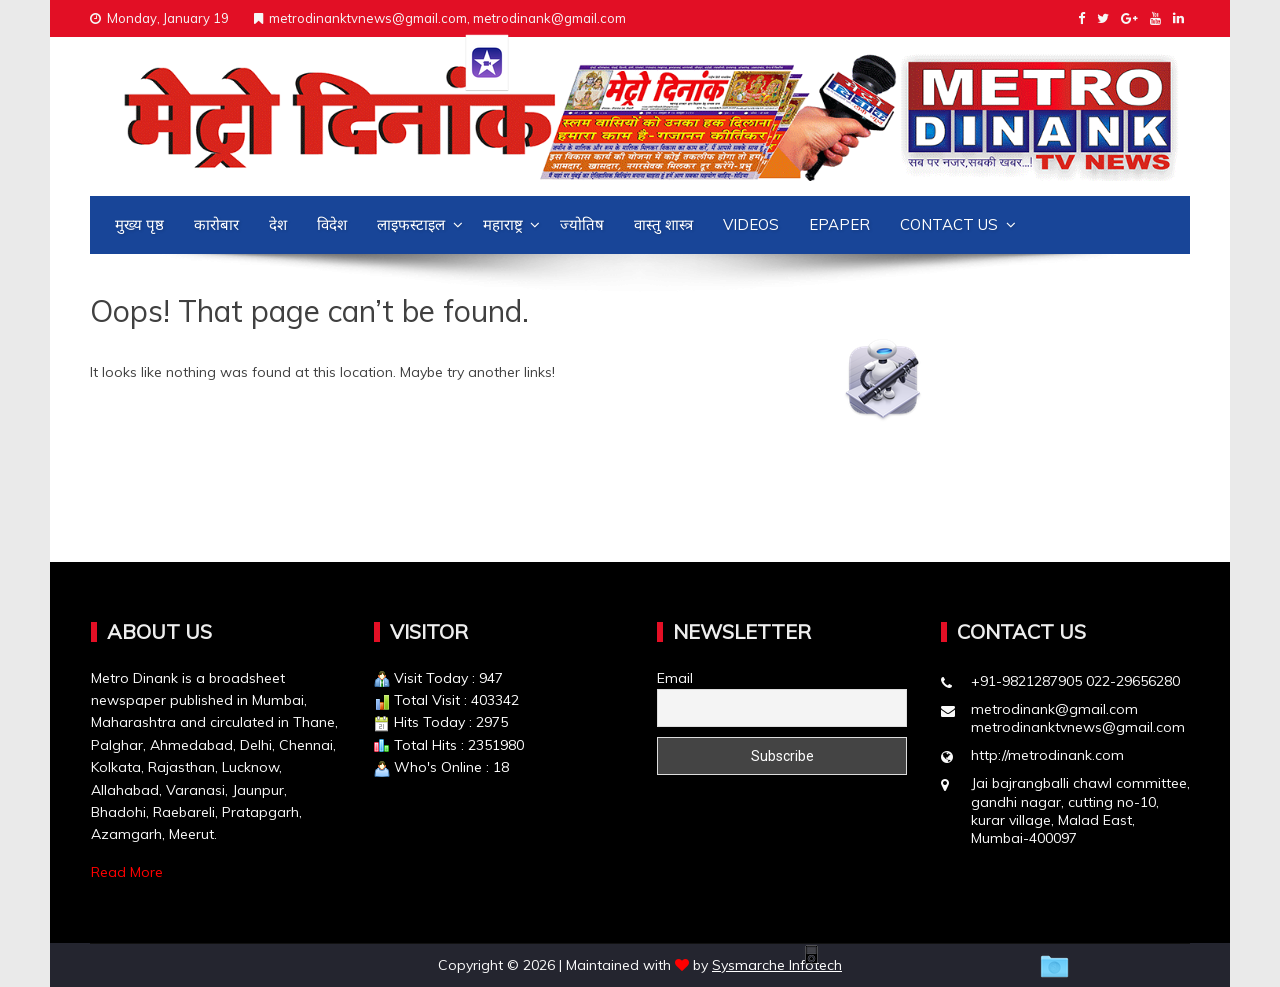  I want to click on launch automator to create automated workflows, so click(883, 380).